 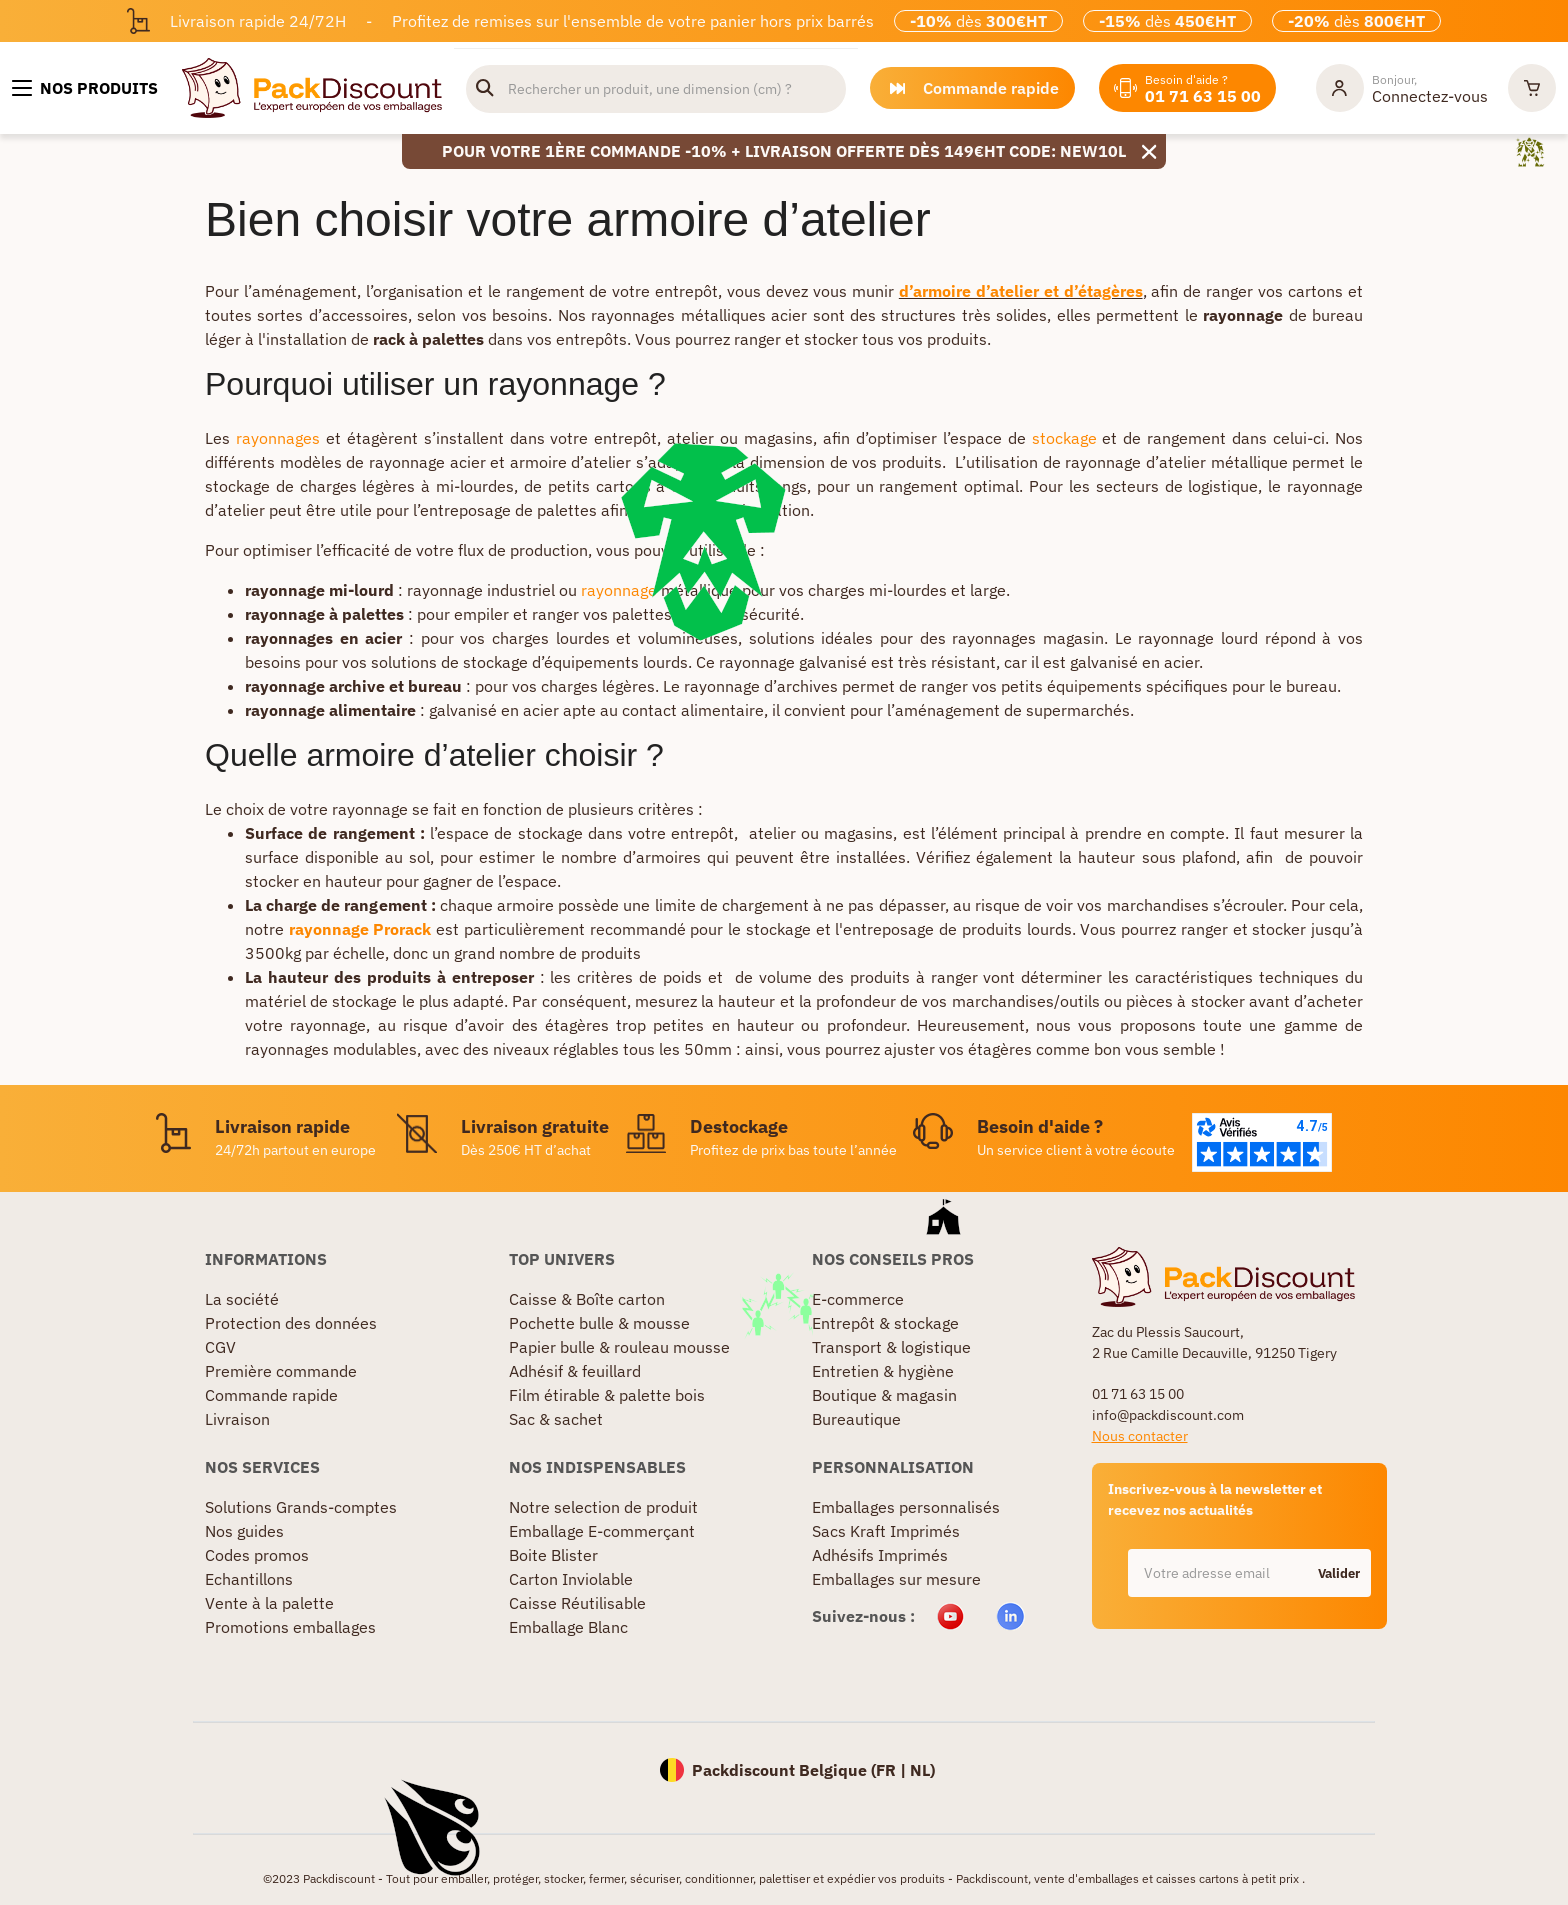 What do you see at coordinates (431, 1826) in the screenshot?
I see `view liquid or water-related resources` at bounding box center [431, 1826].